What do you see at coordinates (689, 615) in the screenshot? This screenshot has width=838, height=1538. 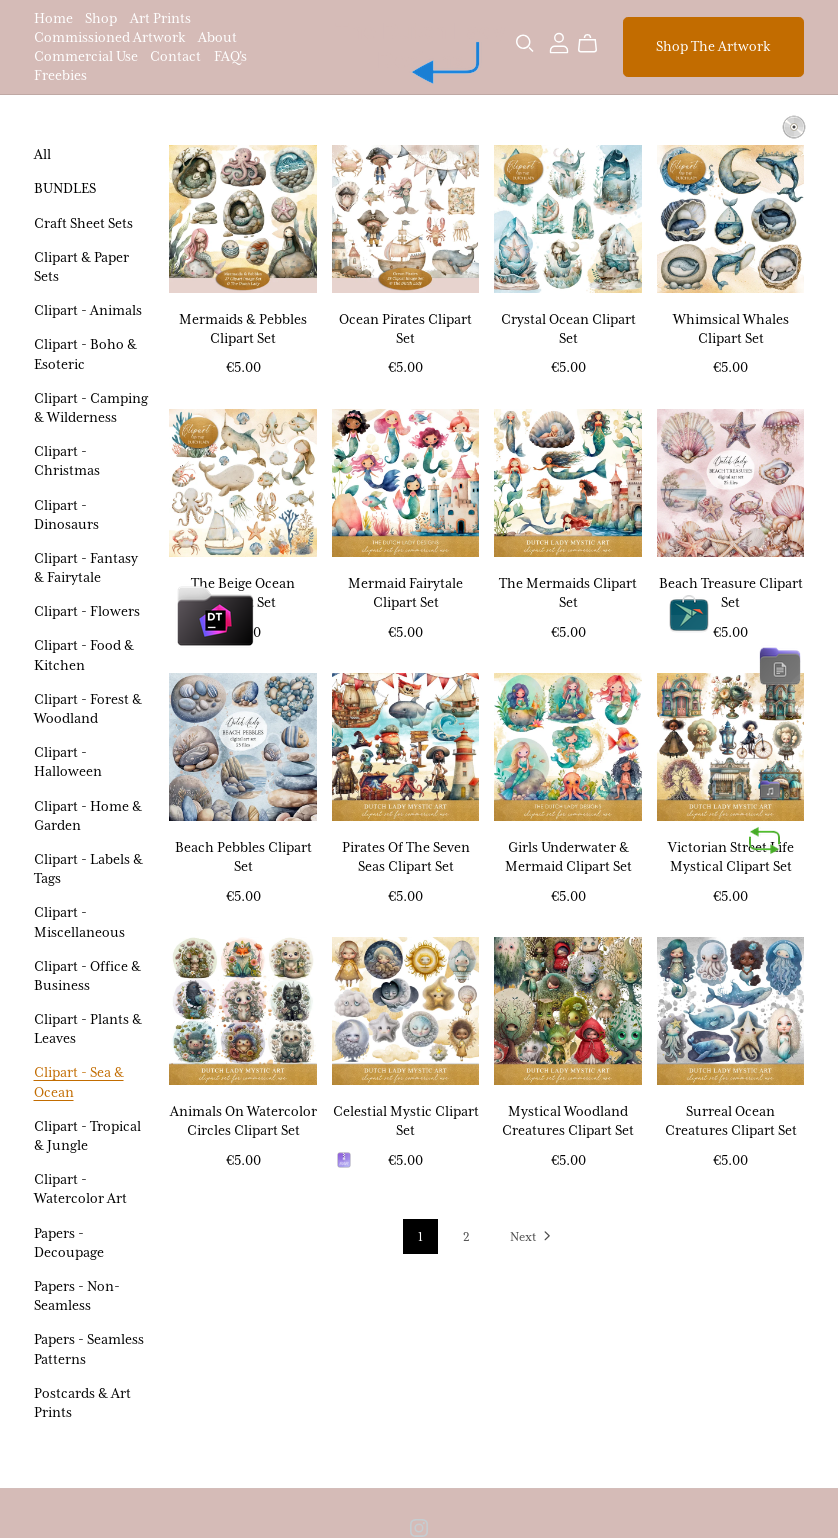 I see `open the snap store to browse and install apps` at bounding box center [689, 615].